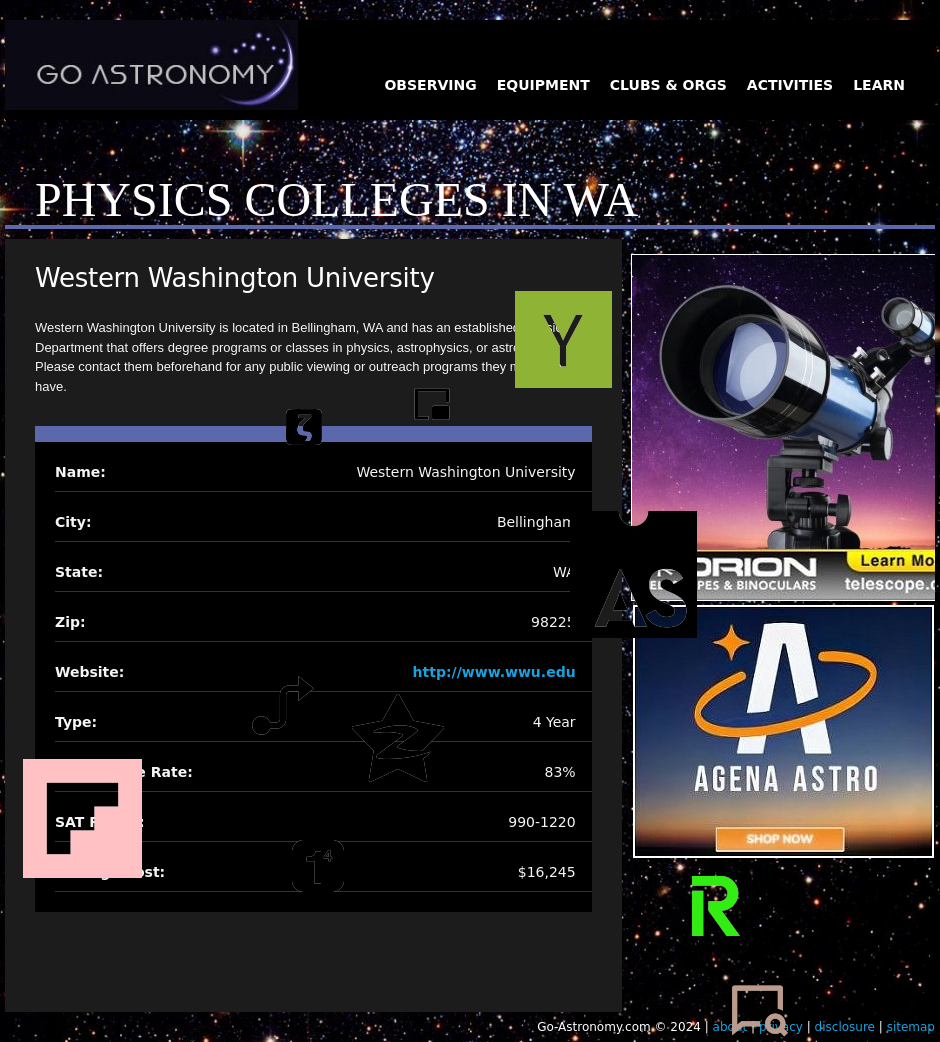  What do you see at coordinates (283, 707) in the screenshot?
I see `get directions to a destination` at bounding box center [283, 707].